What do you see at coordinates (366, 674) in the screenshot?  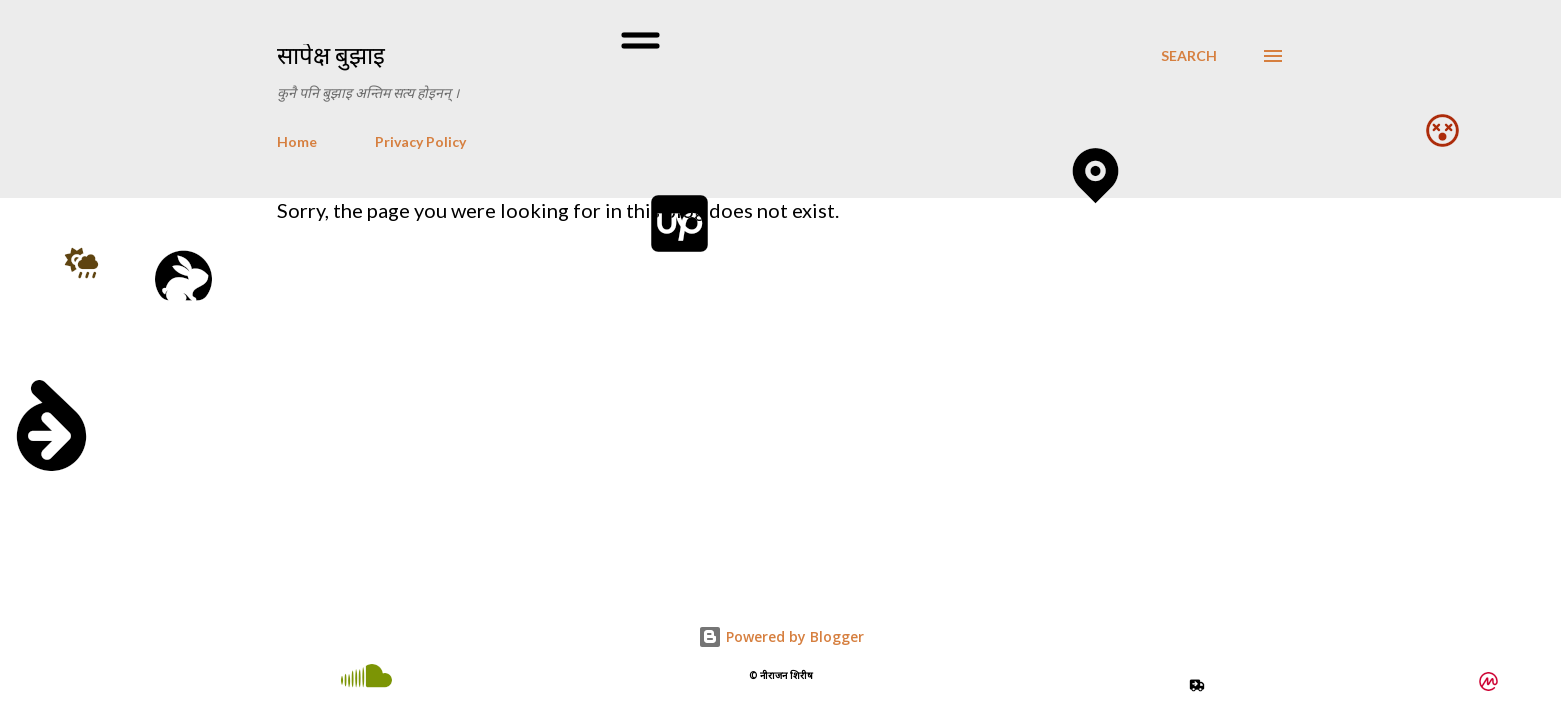 I see `open soundcloud app` at bounding box center [366, 674].